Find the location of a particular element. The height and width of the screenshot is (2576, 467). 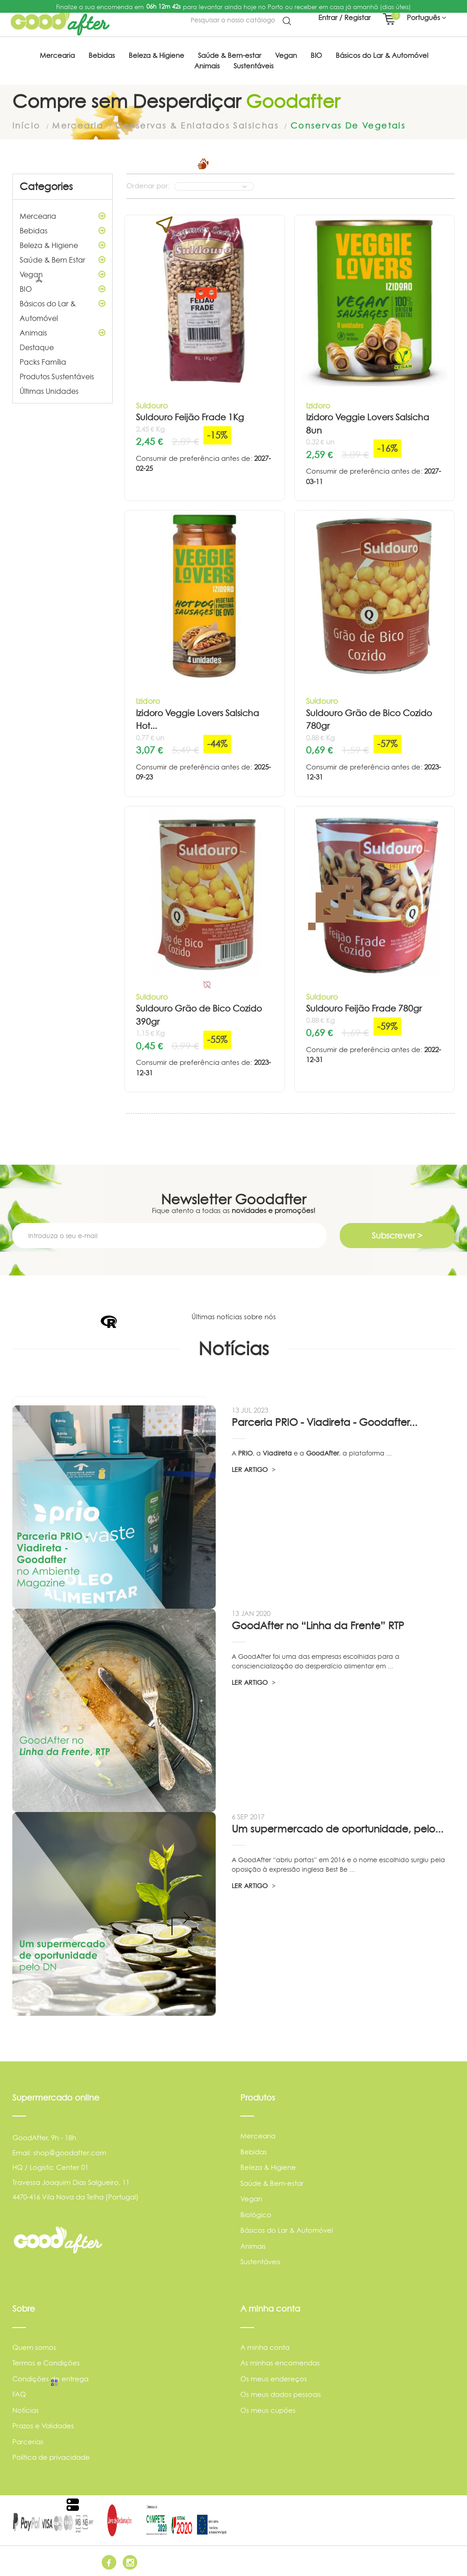

mintbit brand logo is located at coordinates (334, 903).